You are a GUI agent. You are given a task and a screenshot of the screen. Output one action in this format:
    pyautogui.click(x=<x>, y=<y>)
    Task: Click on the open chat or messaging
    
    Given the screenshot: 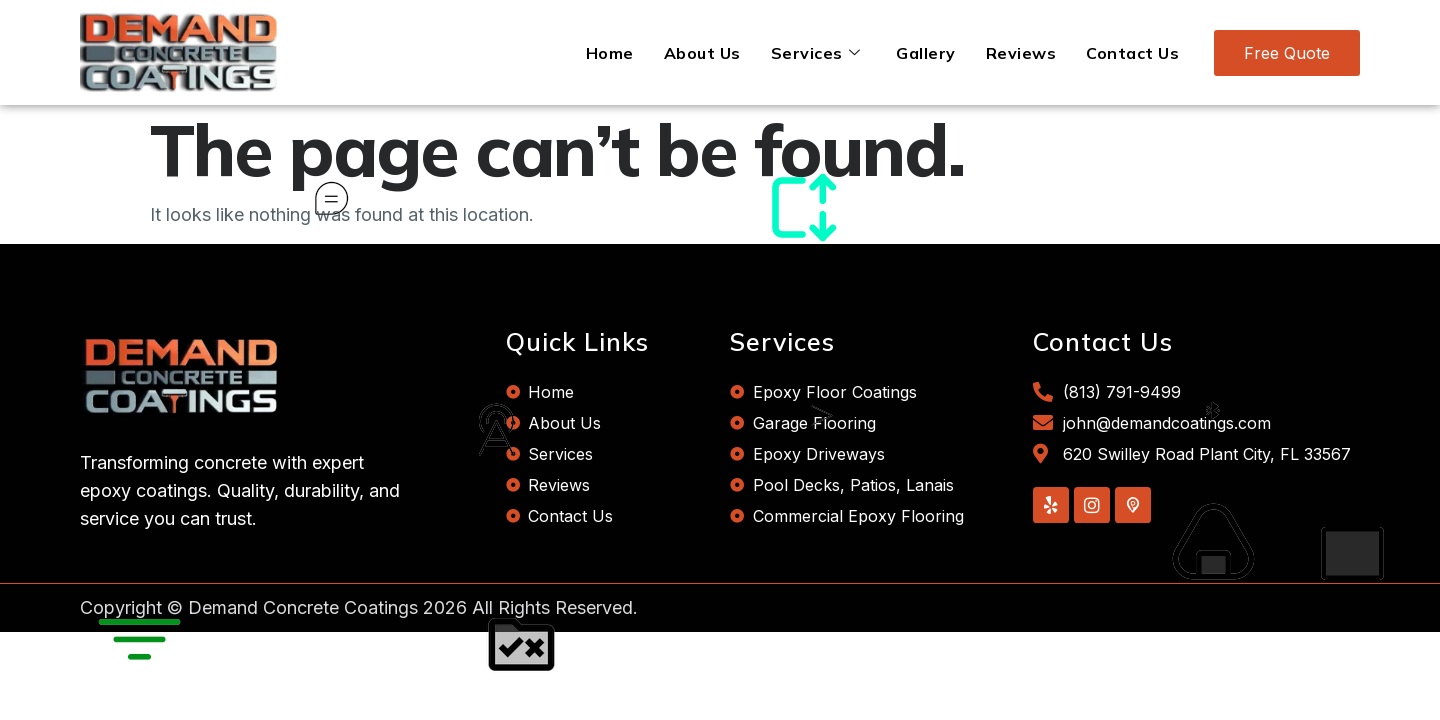 What is the action you would take?
    pyautogui.click(x=331, y=199)
    